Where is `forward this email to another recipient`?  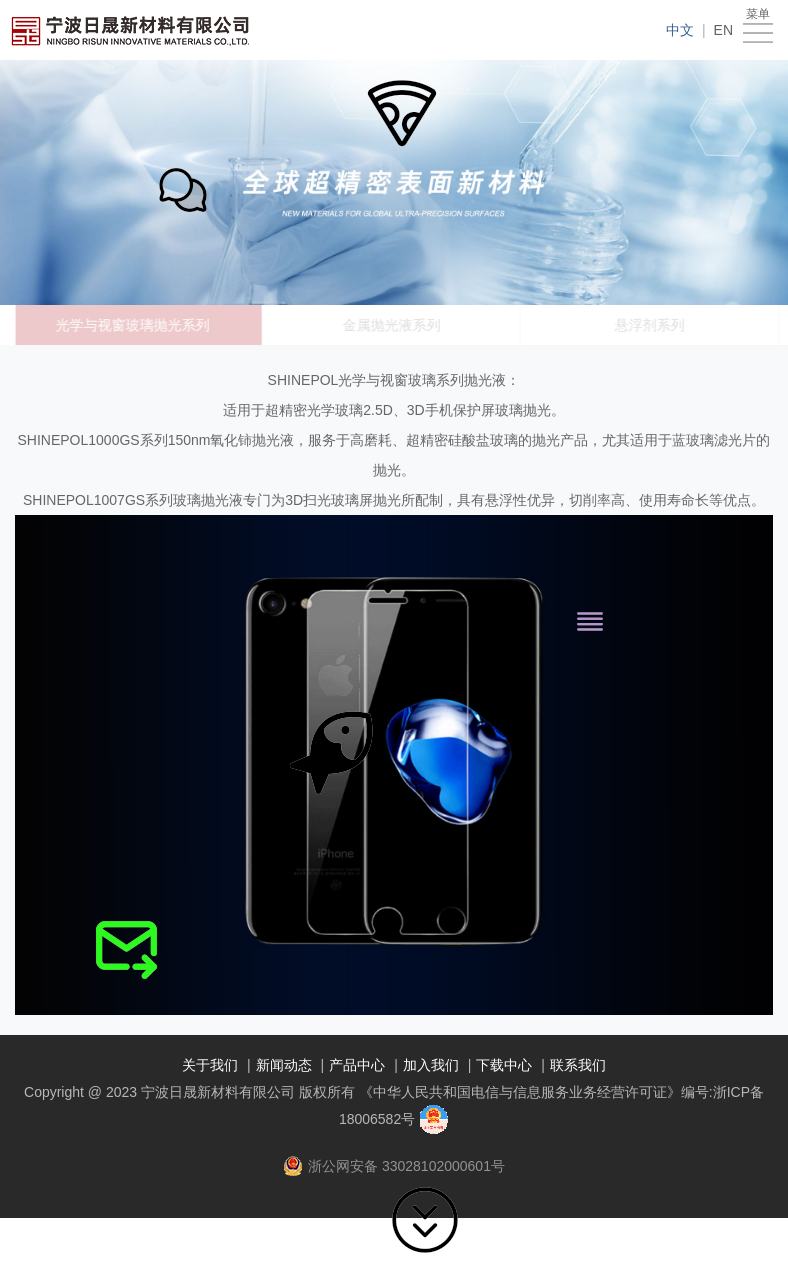 forward this email to another recipient is located at coordinates (126, 948).